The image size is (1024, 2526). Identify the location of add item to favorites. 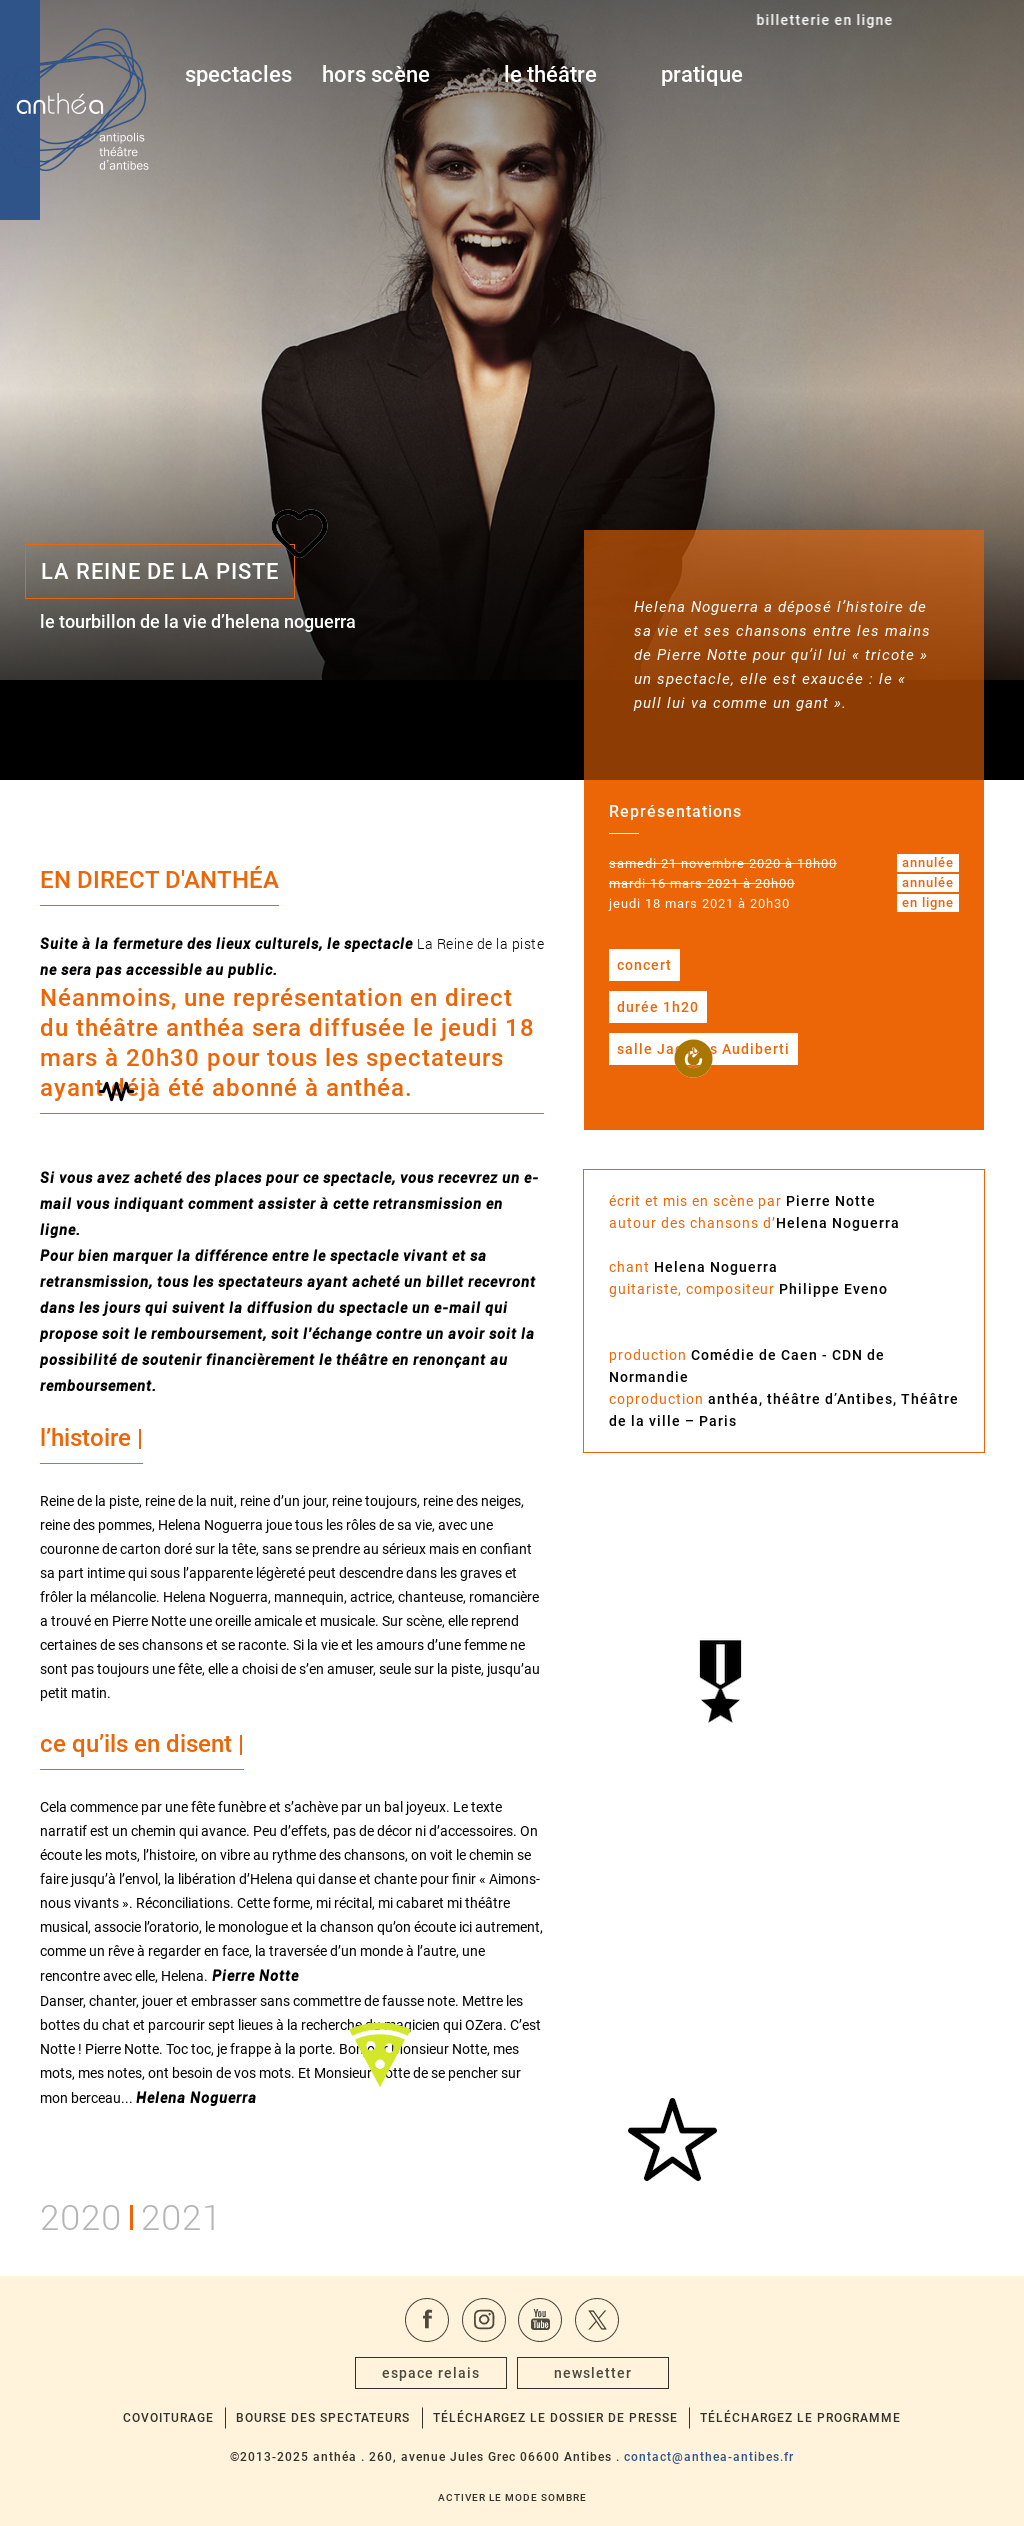
(299, 532).